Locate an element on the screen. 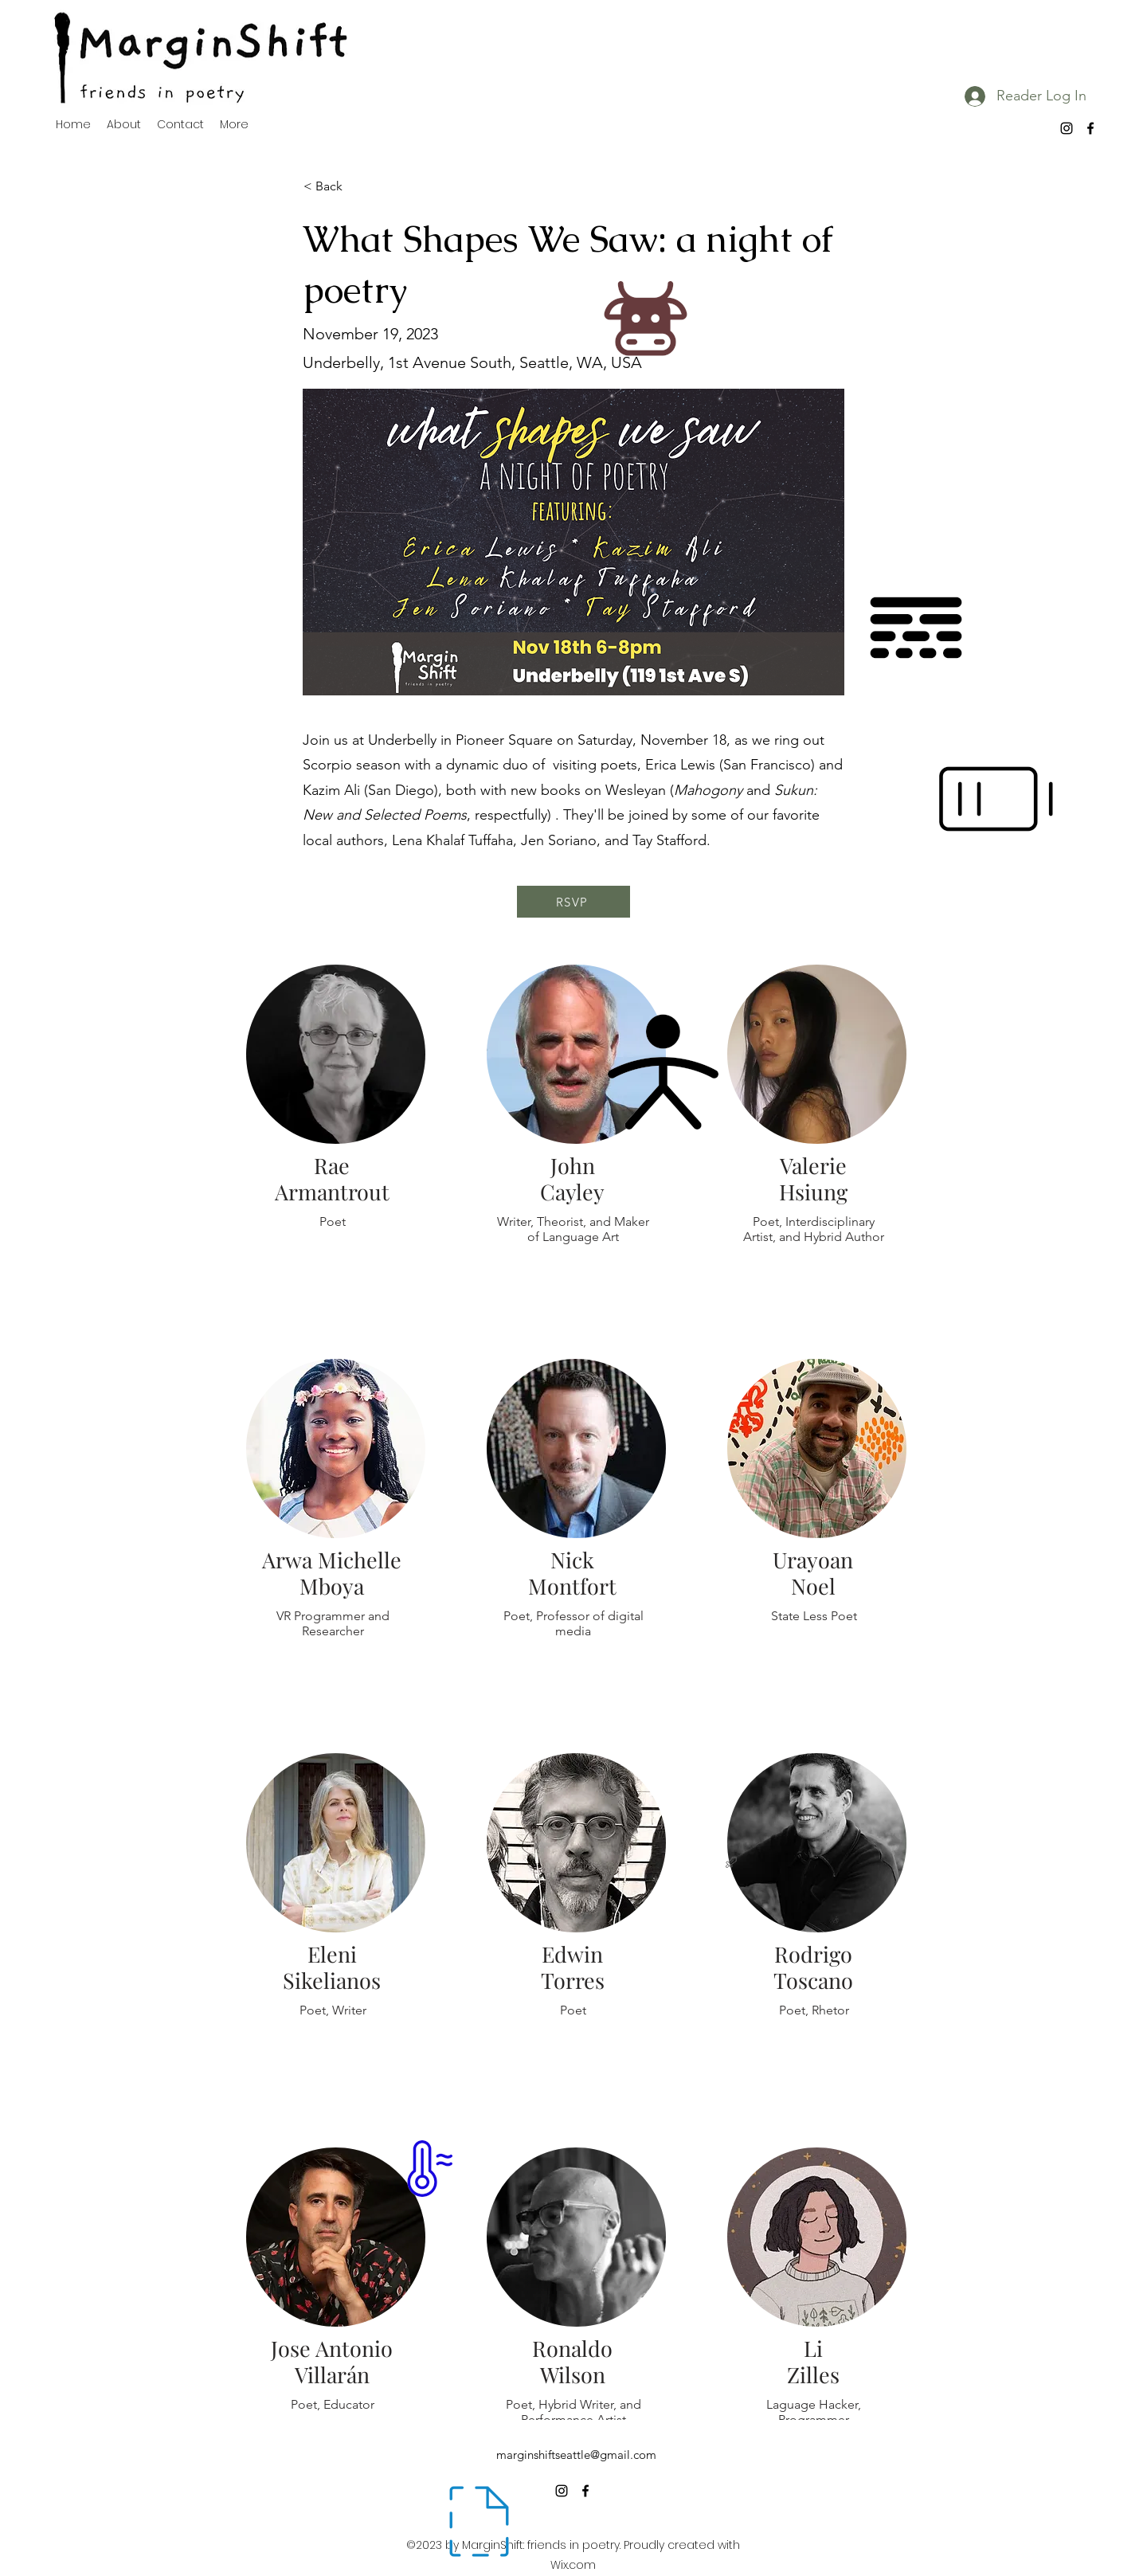 The image size is (1147, 2576). view user profile is located at coordinates (663, 1074).